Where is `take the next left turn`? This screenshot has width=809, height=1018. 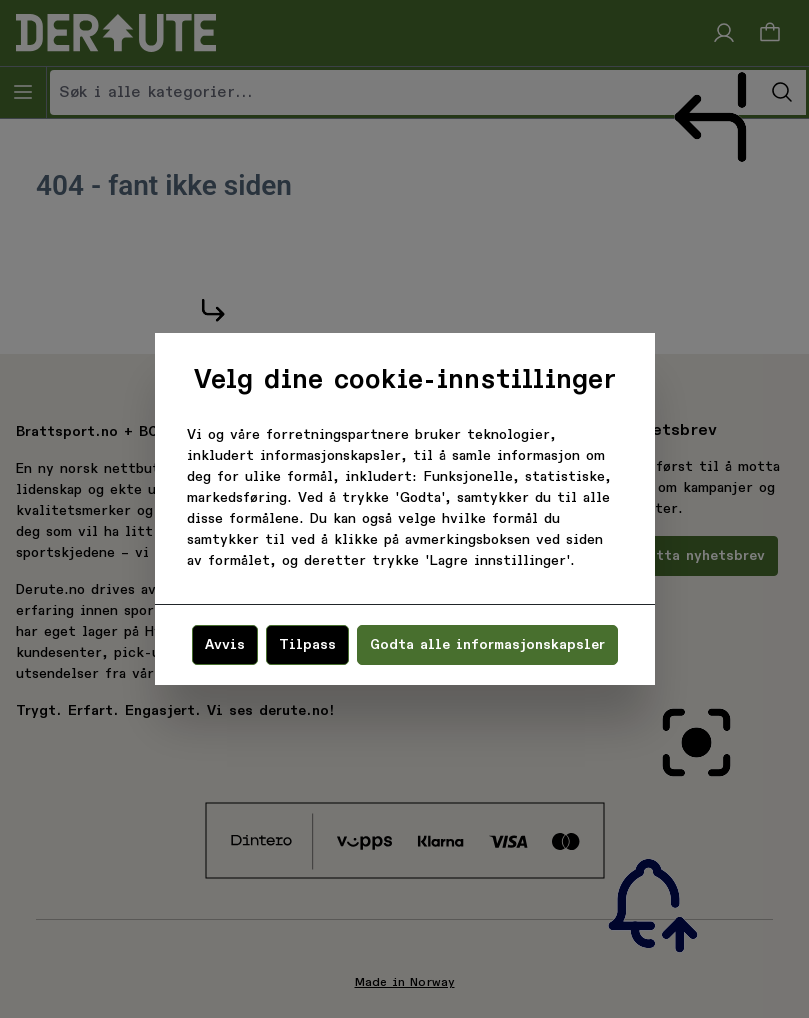
take the next left turn is located at coordinates (715, 117).